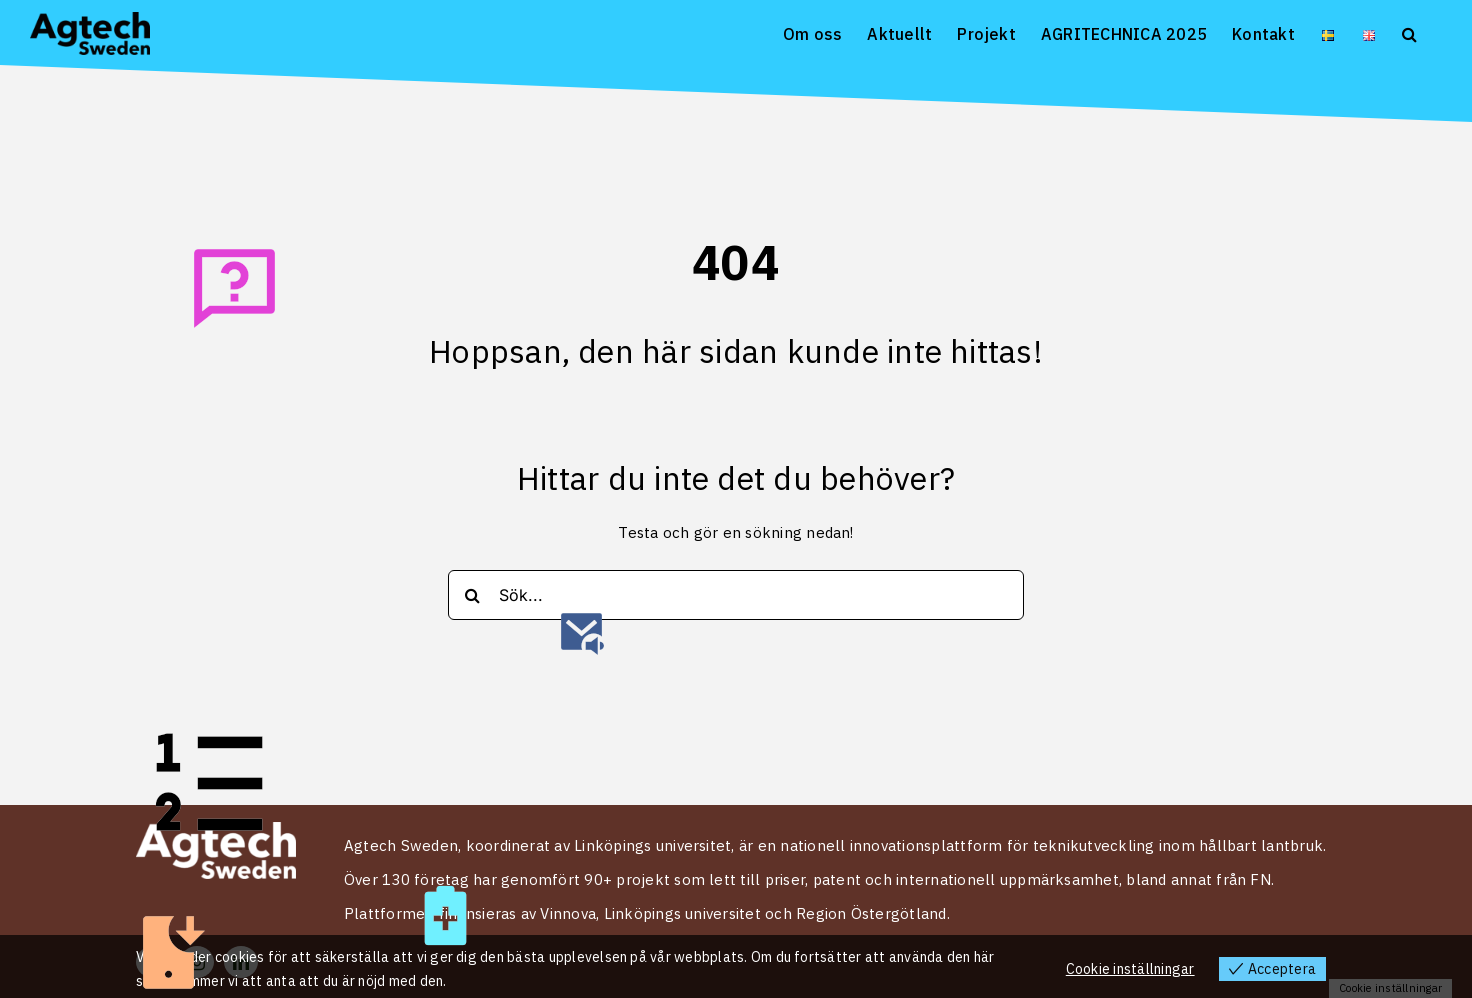 This screenshot has height=998, width=1472. Describe the element at coordinates (234, 285) in the screenshot. I see `open a questionnaire or survey` at that location.